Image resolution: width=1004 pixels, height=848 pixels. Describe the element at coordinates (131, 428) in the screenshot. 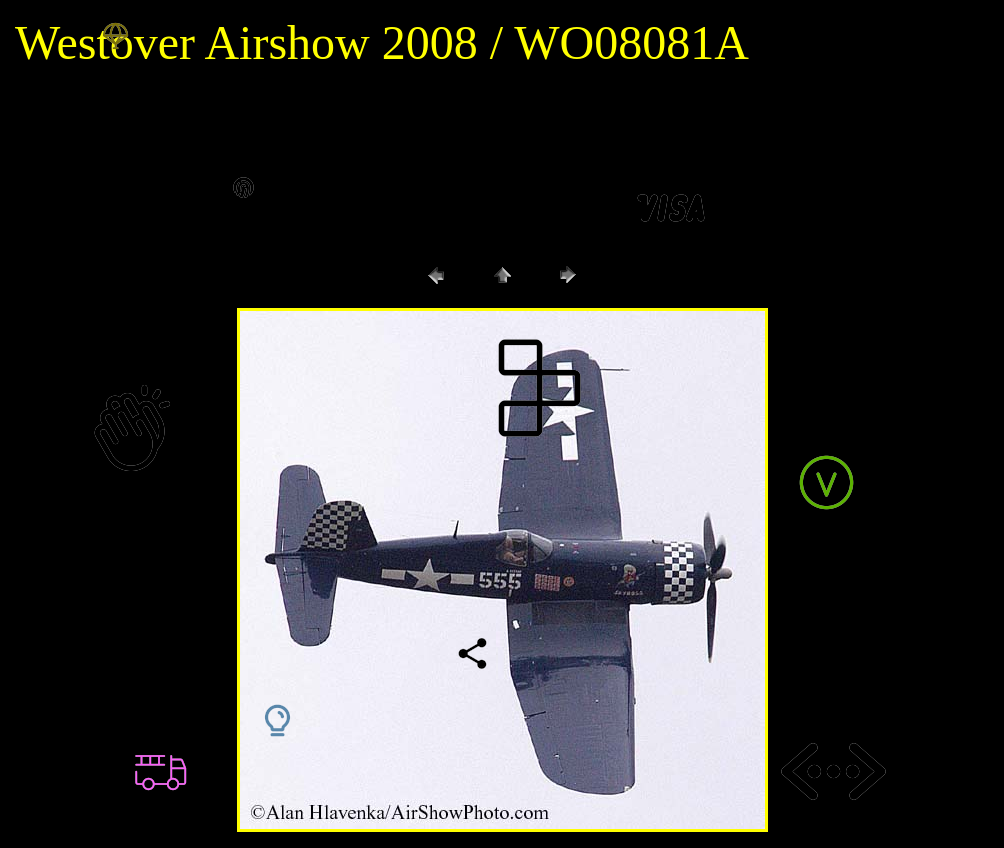

I see `applaud or show appreciation` at that location.